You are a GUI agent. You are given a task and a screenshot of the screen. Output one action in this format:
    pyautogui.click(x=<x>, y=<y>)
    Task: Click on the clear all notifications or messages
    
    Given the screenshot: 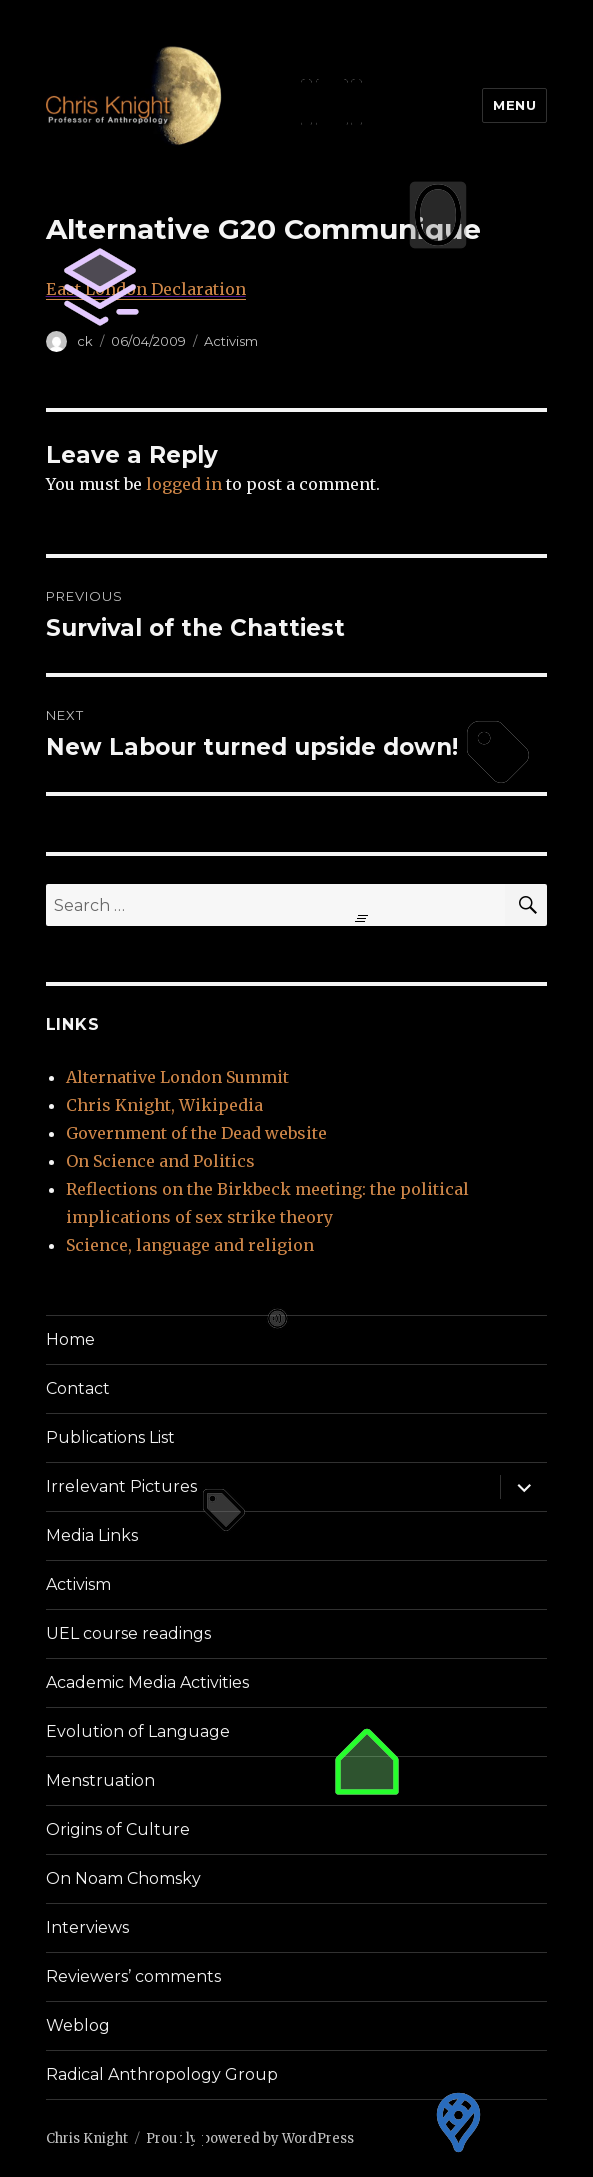 What is the action you would take?
    pyautogui.click(x=361, y=918)
    